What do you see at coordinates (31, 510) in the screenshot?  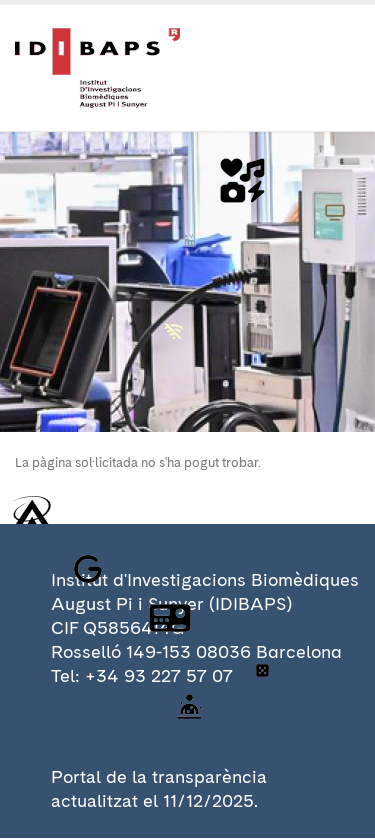 I see `asymmetrik company logo` at bounding box center [31, 510].